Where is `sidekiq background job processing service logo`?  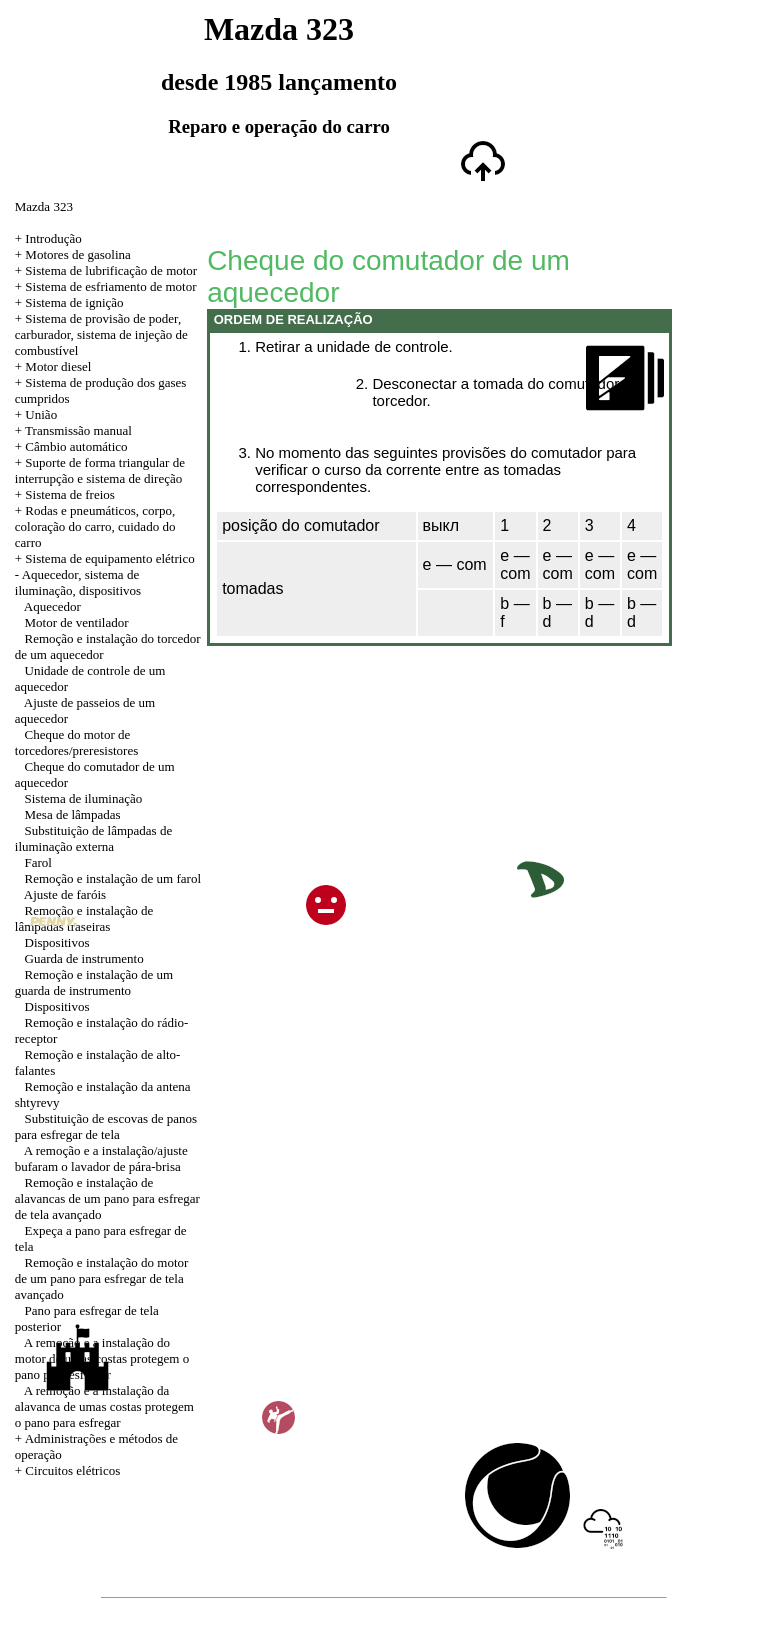
sidekiq background job processing service logo is located at coordinates (278, 1417).